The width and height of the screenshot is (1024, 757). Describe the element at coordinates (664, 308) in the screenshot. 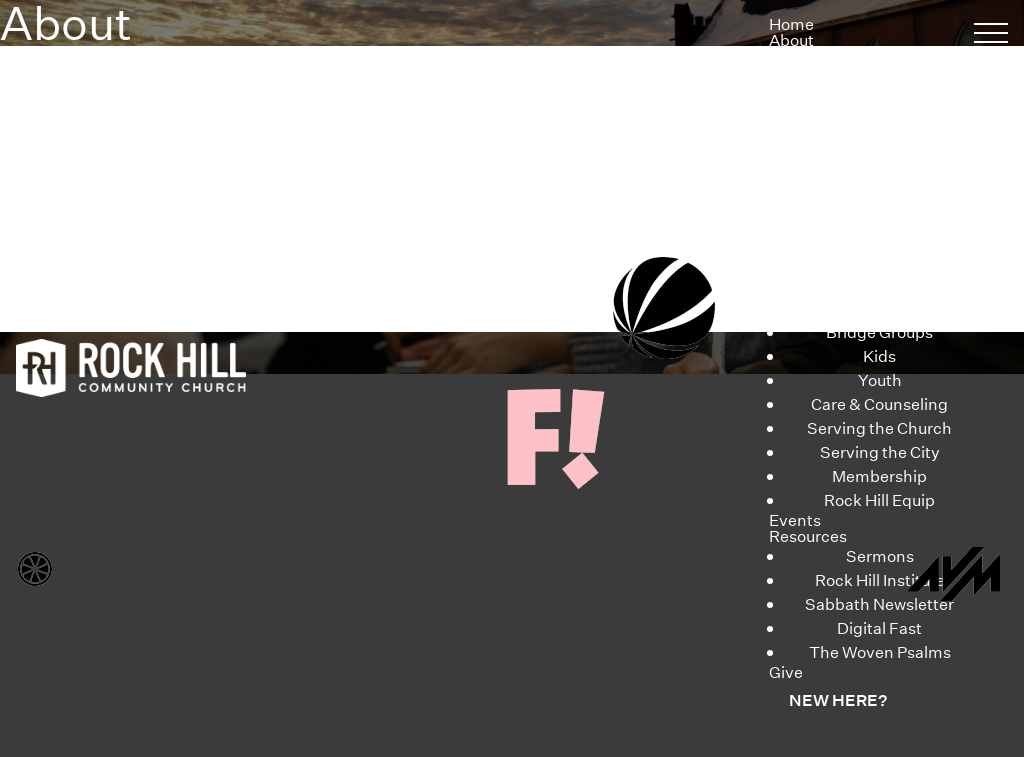

I see `sat.1 german television network logo` at that location.